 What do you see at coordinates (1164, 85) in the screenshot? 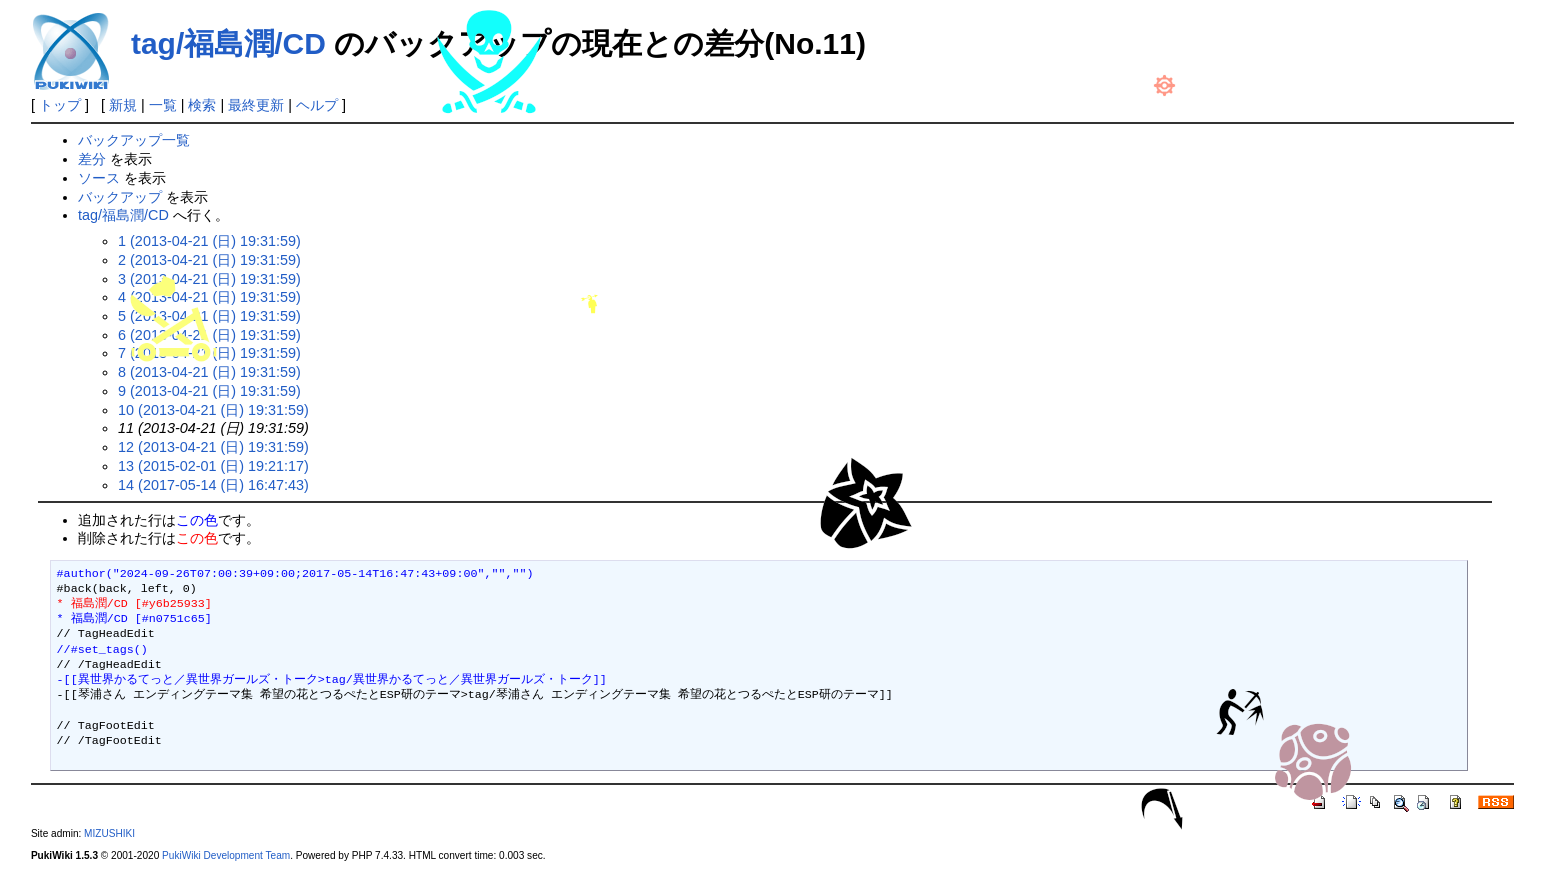
I see `access settings or preferences` at bounding box center [1164, 85].